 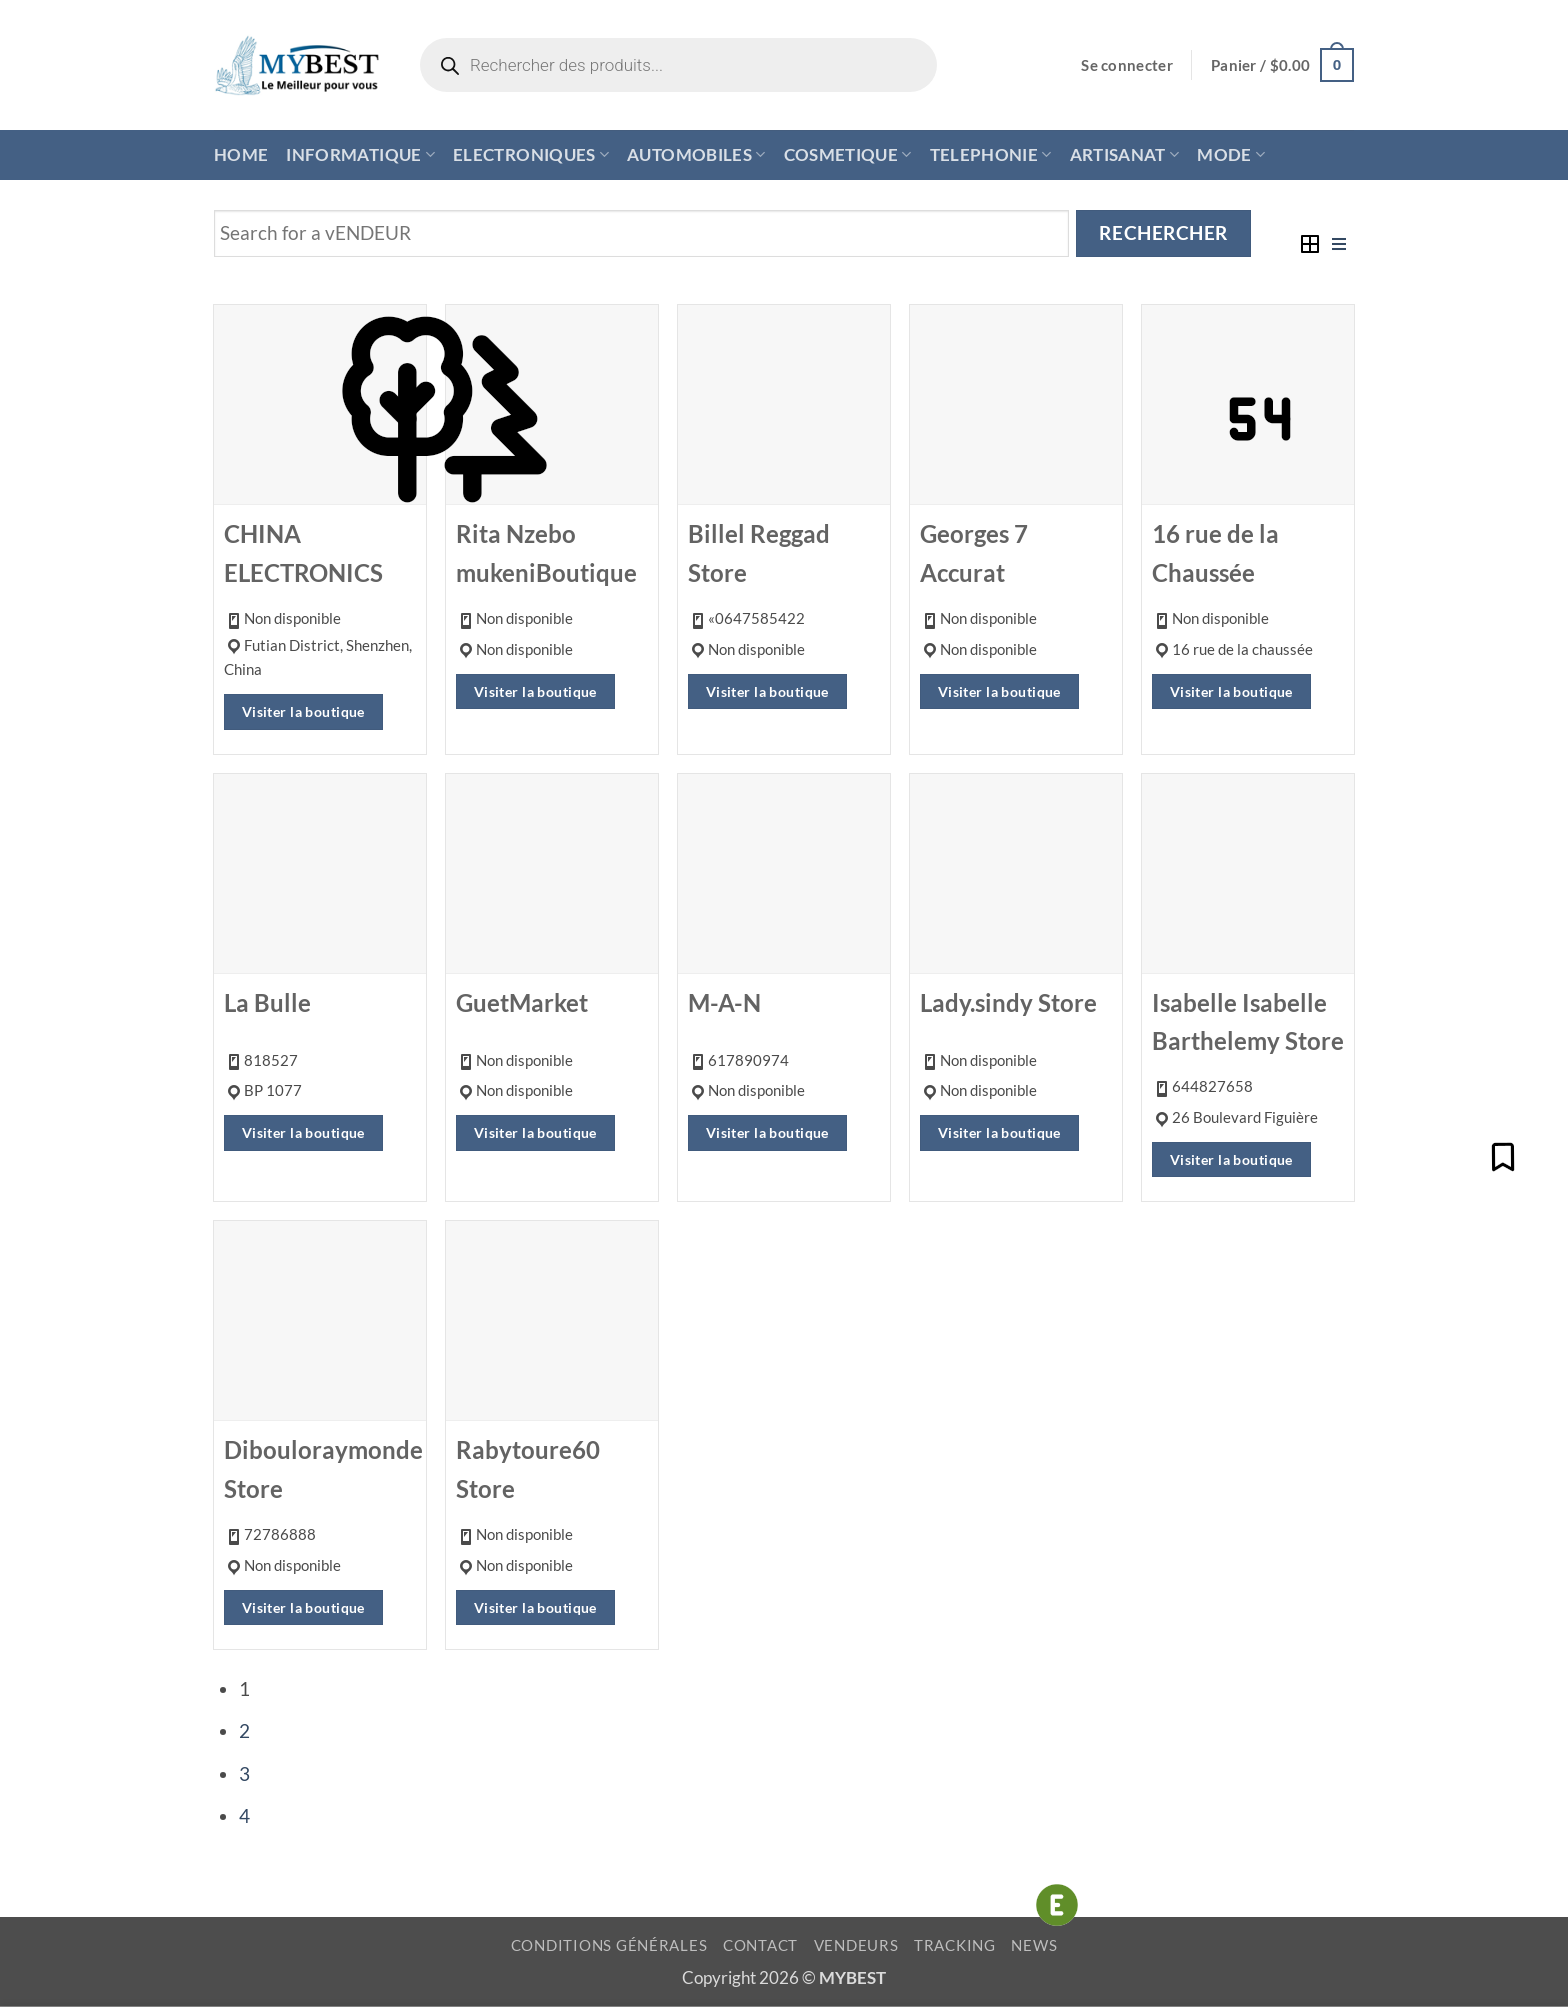 What do you see at coordinates (1057, 1905) in the screenshot?
I see `indicates an "E" rating or category` at bounding box center [1057, 1905].